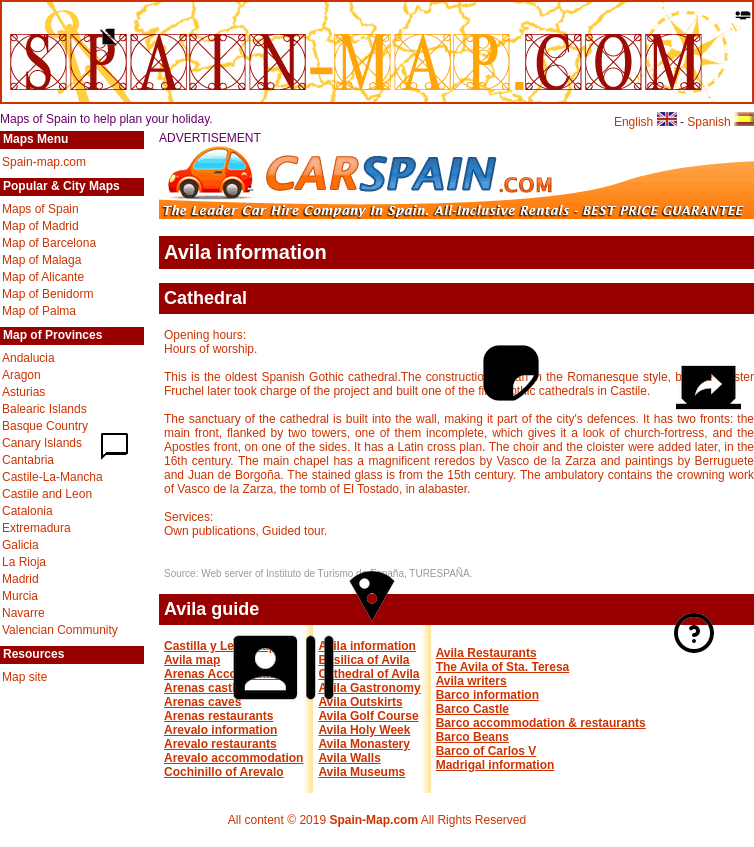 This screenshot has height=847, width=754. Describe the element at coordinates (114, 446) in the screenshot. I see `open messaging or chat feature` at that location.